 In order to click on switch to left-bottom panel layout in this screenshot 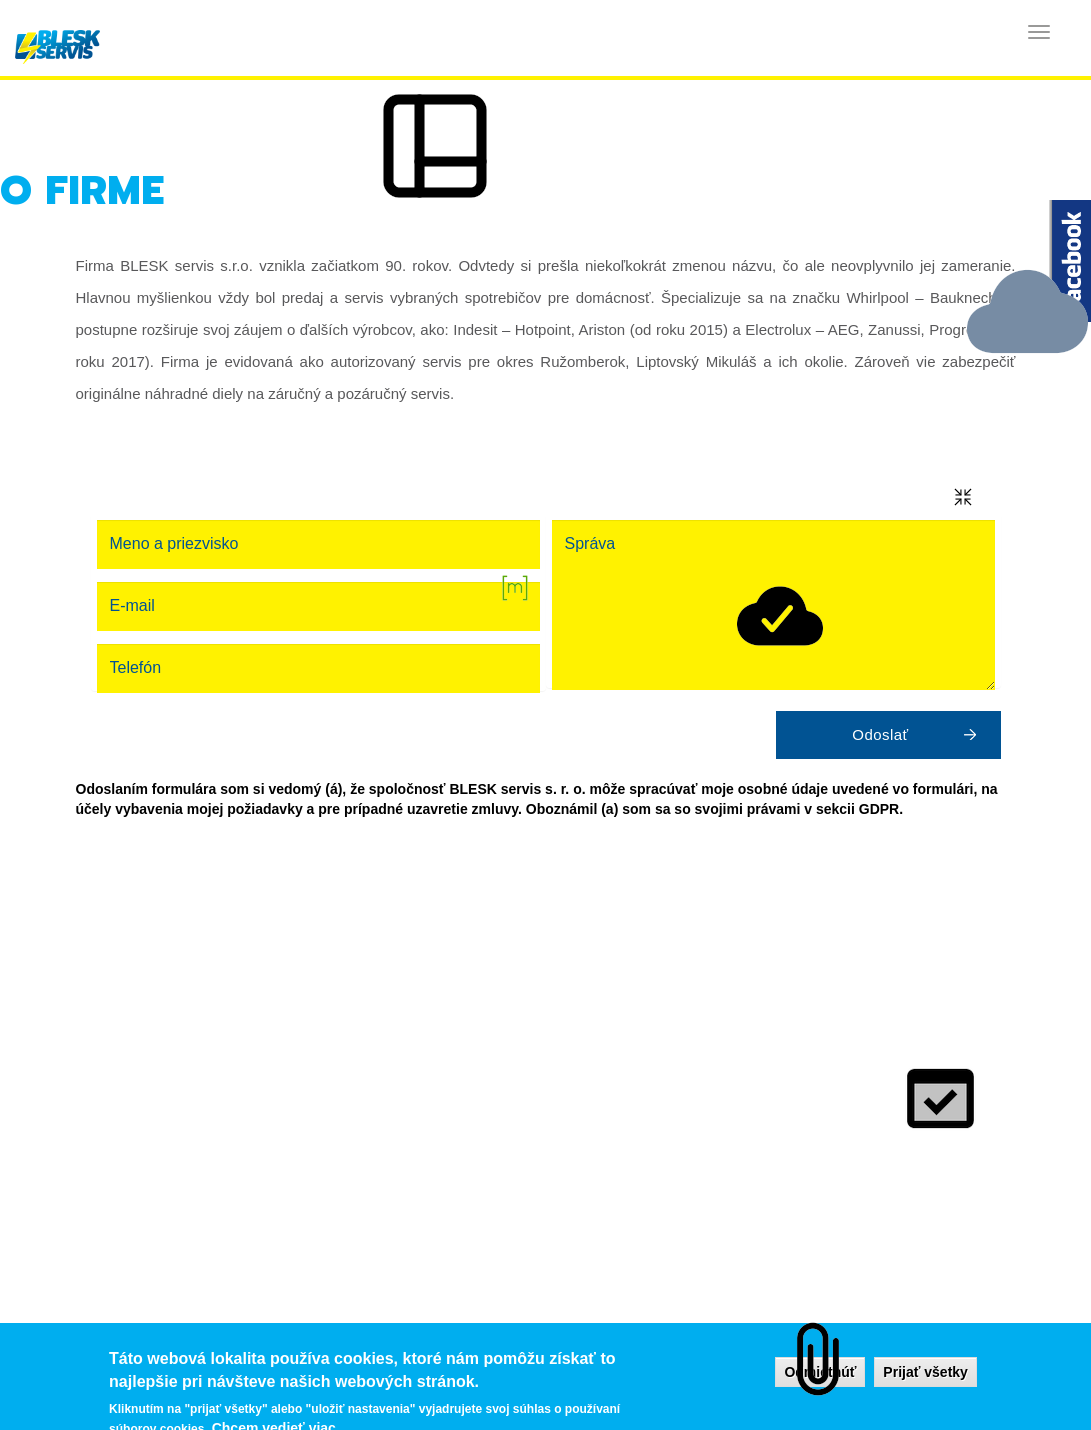, I will do `click(435, 146)`.